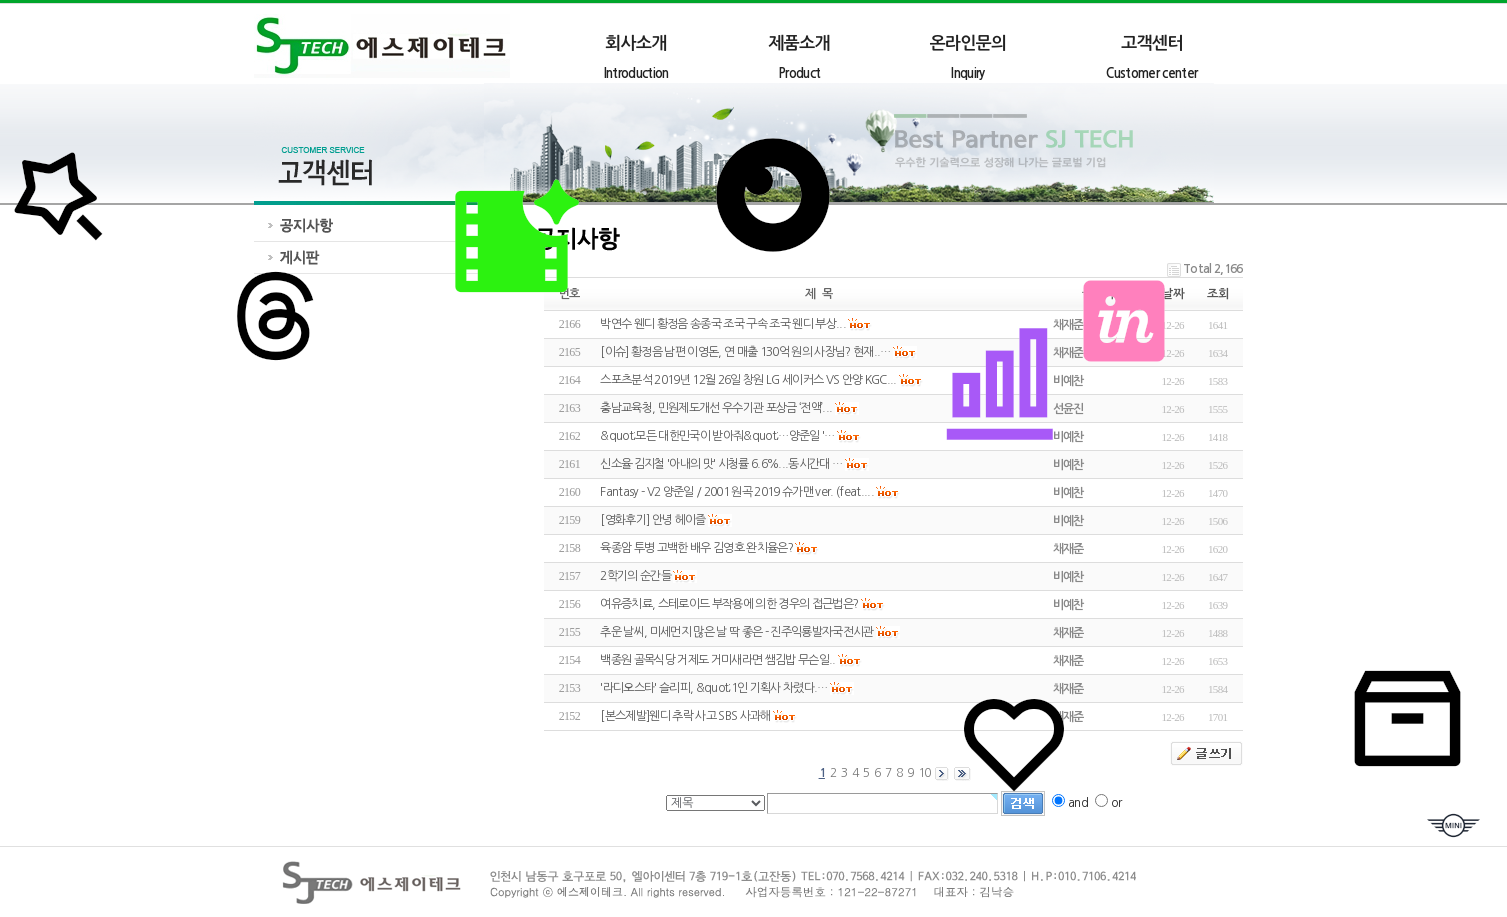  What do you see at coordinates (1407, 718) in the screenshot?
I see `archive items or documents` at bounding box center [1407, 718].